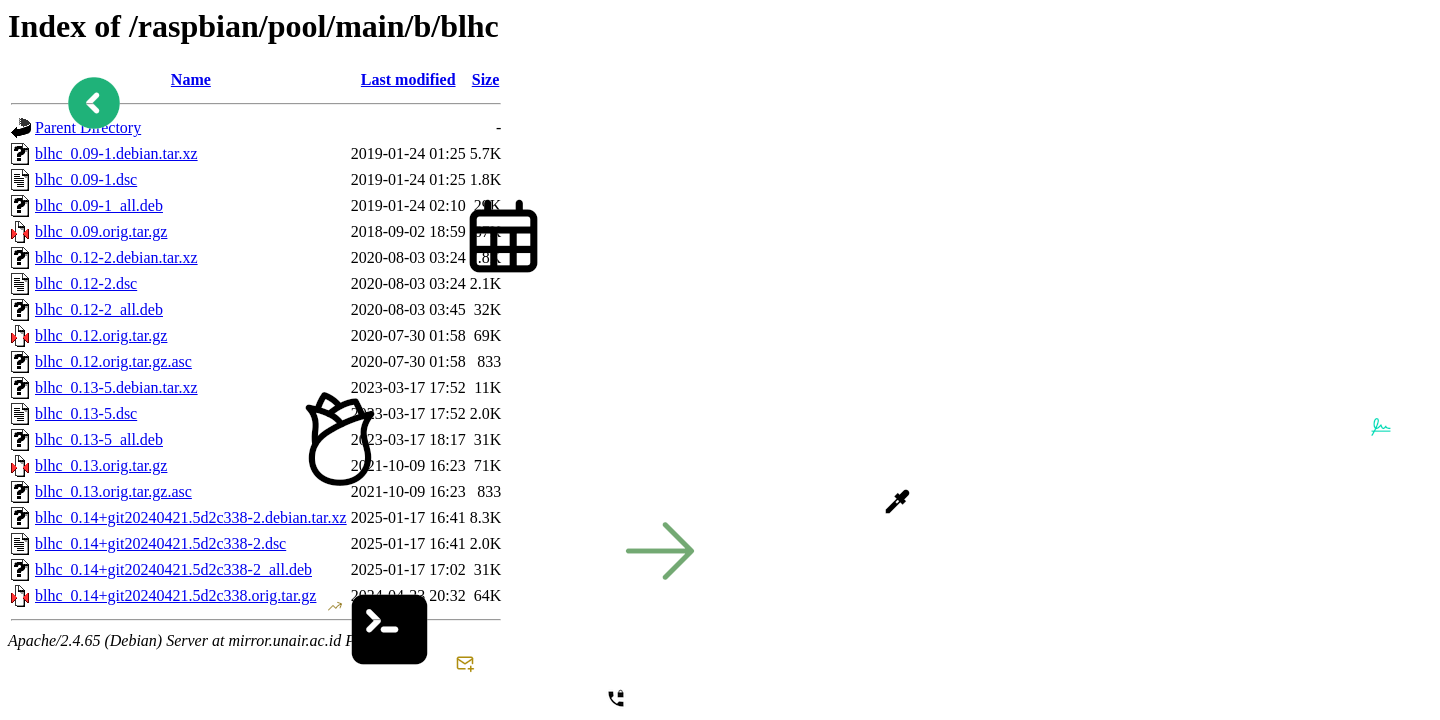 The width and height of the screenshot is (1440, 720). Describe the element at coordinates (897, 501) in the screenshot. I see `pick a color from the screen` at that location.